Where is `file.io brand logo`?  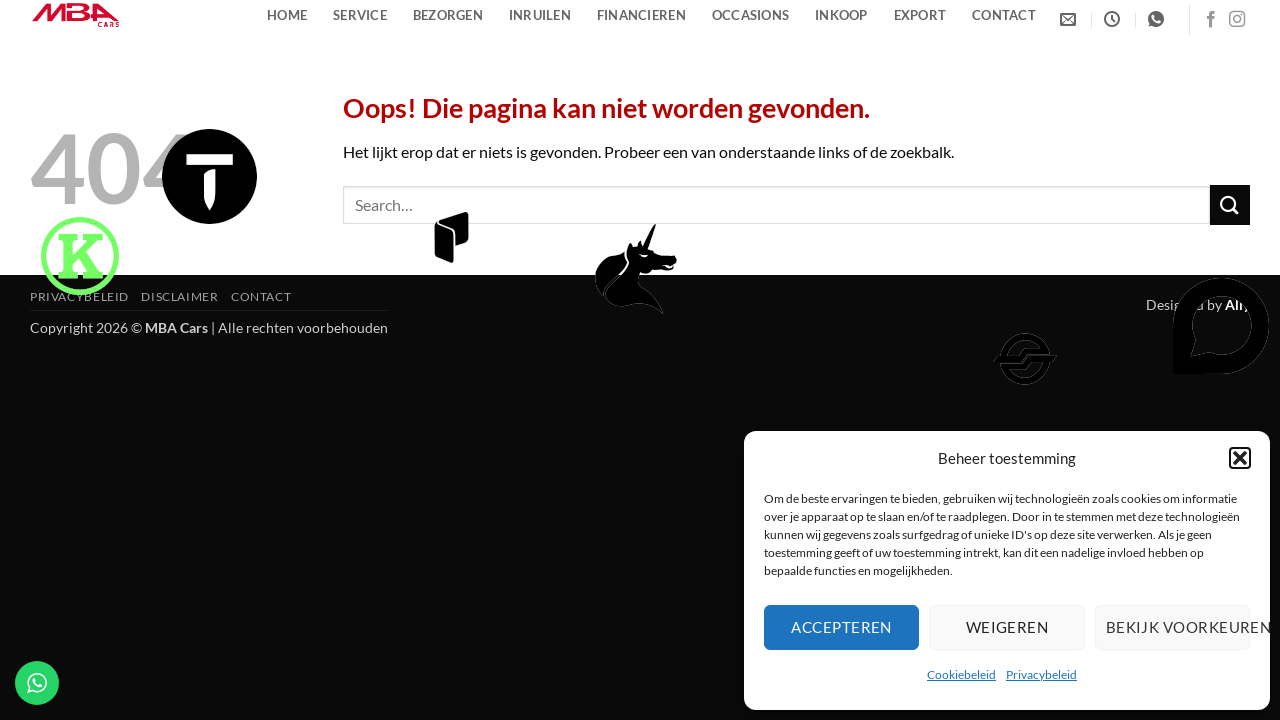 file.io brand logo is located at coordinates (451, 237).